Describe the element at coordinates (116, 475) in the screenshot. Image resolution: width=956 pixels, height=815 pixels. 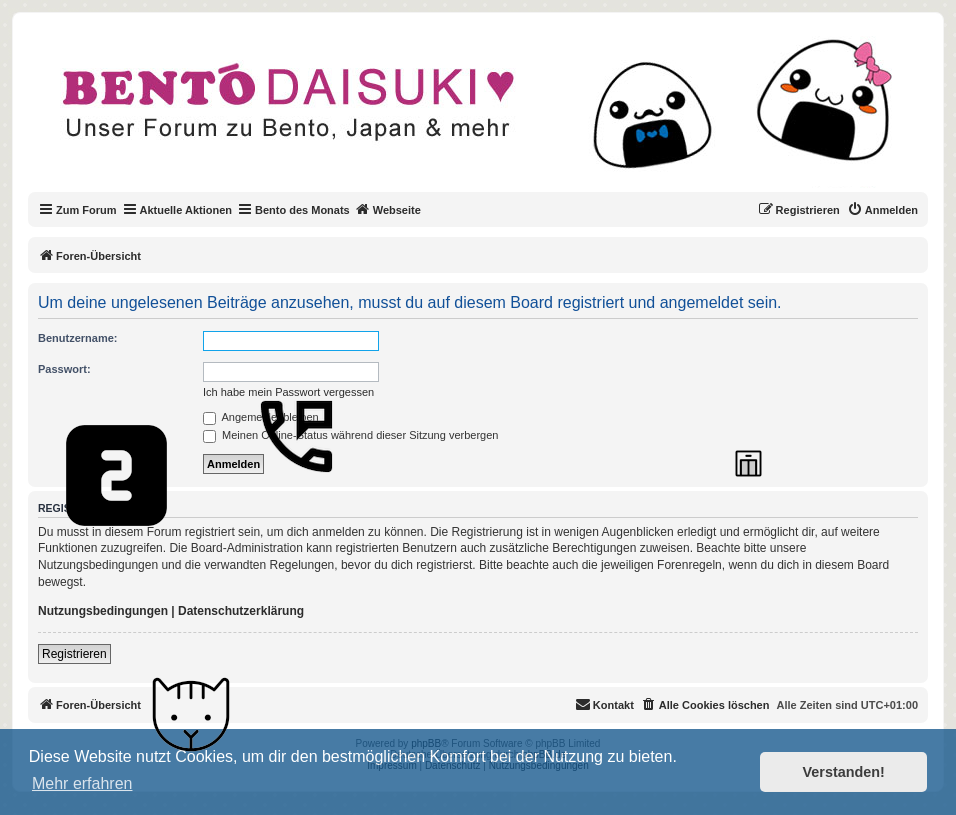
I see `select option 2 in a numbered list` at that location.